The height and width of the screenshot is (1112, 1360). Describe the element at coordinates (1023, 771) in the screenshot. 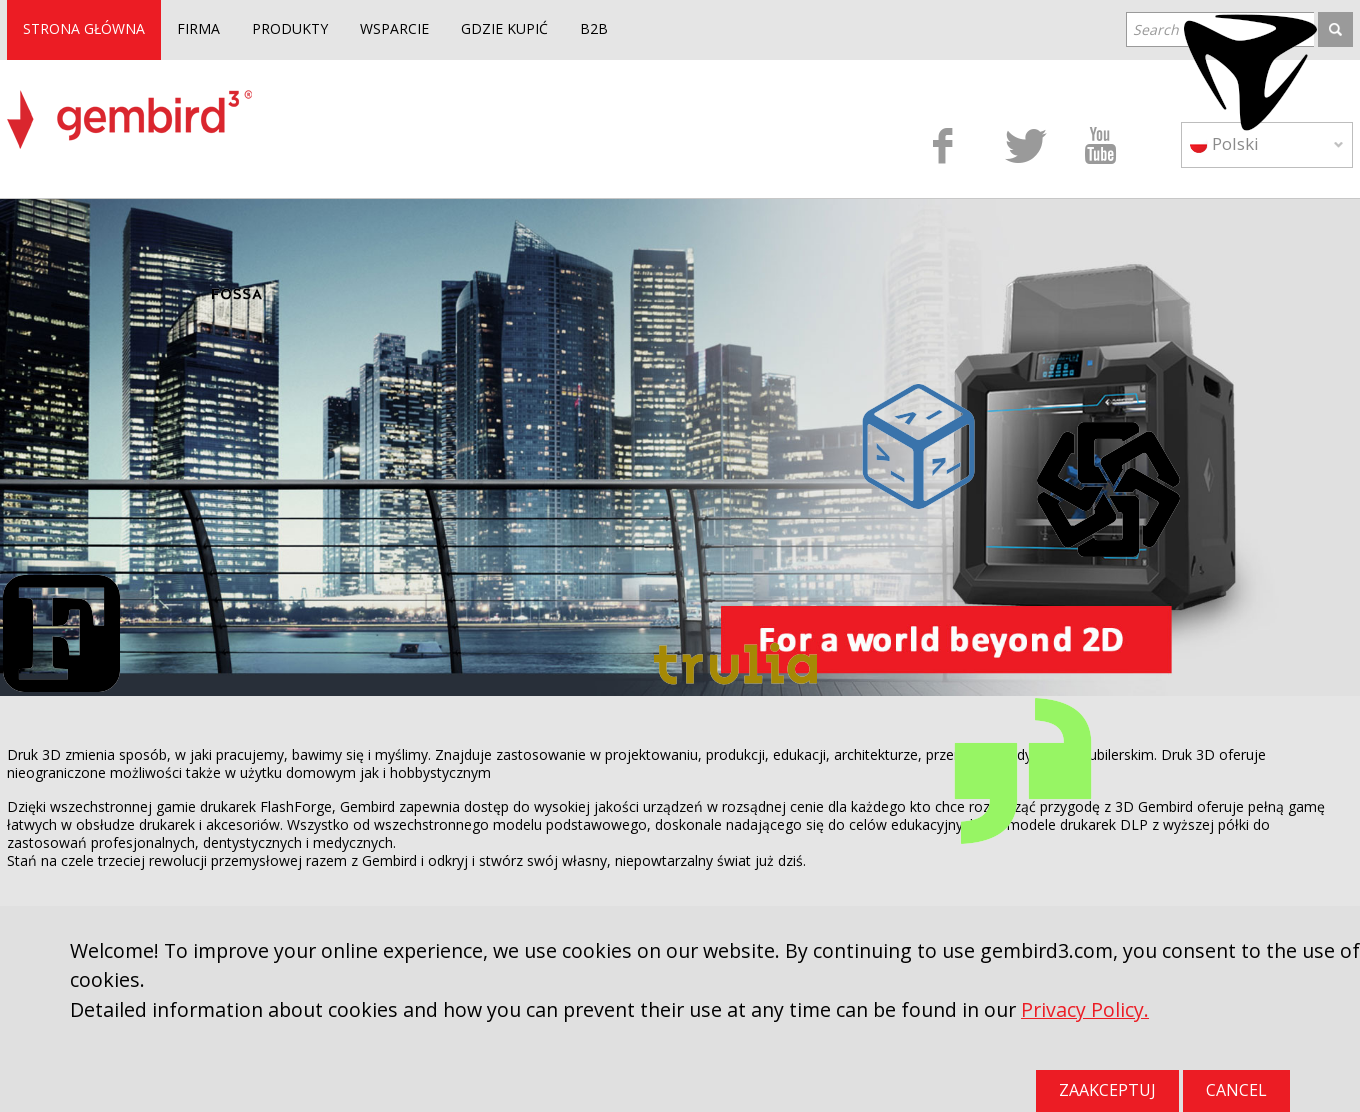

I see `visit glassdoor website` at that location.